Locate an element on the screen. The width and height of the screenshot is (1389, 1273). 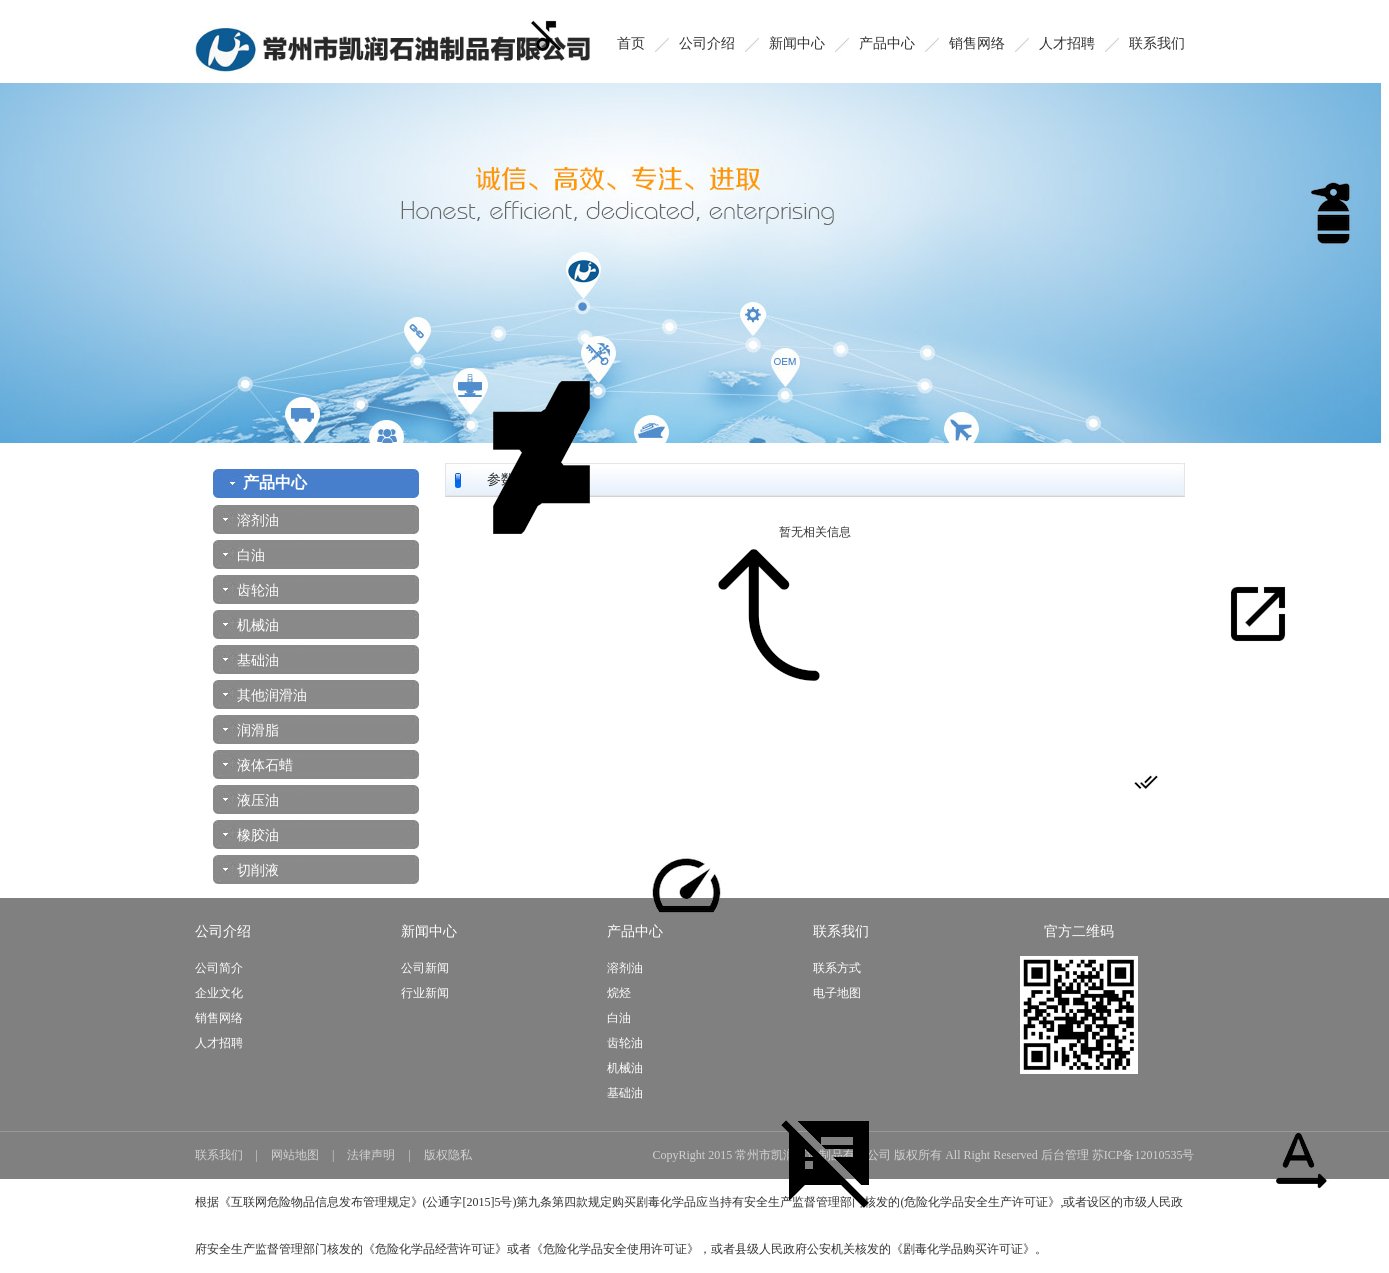
mute or disable speaker notes is located at coordinates (829, 1161).